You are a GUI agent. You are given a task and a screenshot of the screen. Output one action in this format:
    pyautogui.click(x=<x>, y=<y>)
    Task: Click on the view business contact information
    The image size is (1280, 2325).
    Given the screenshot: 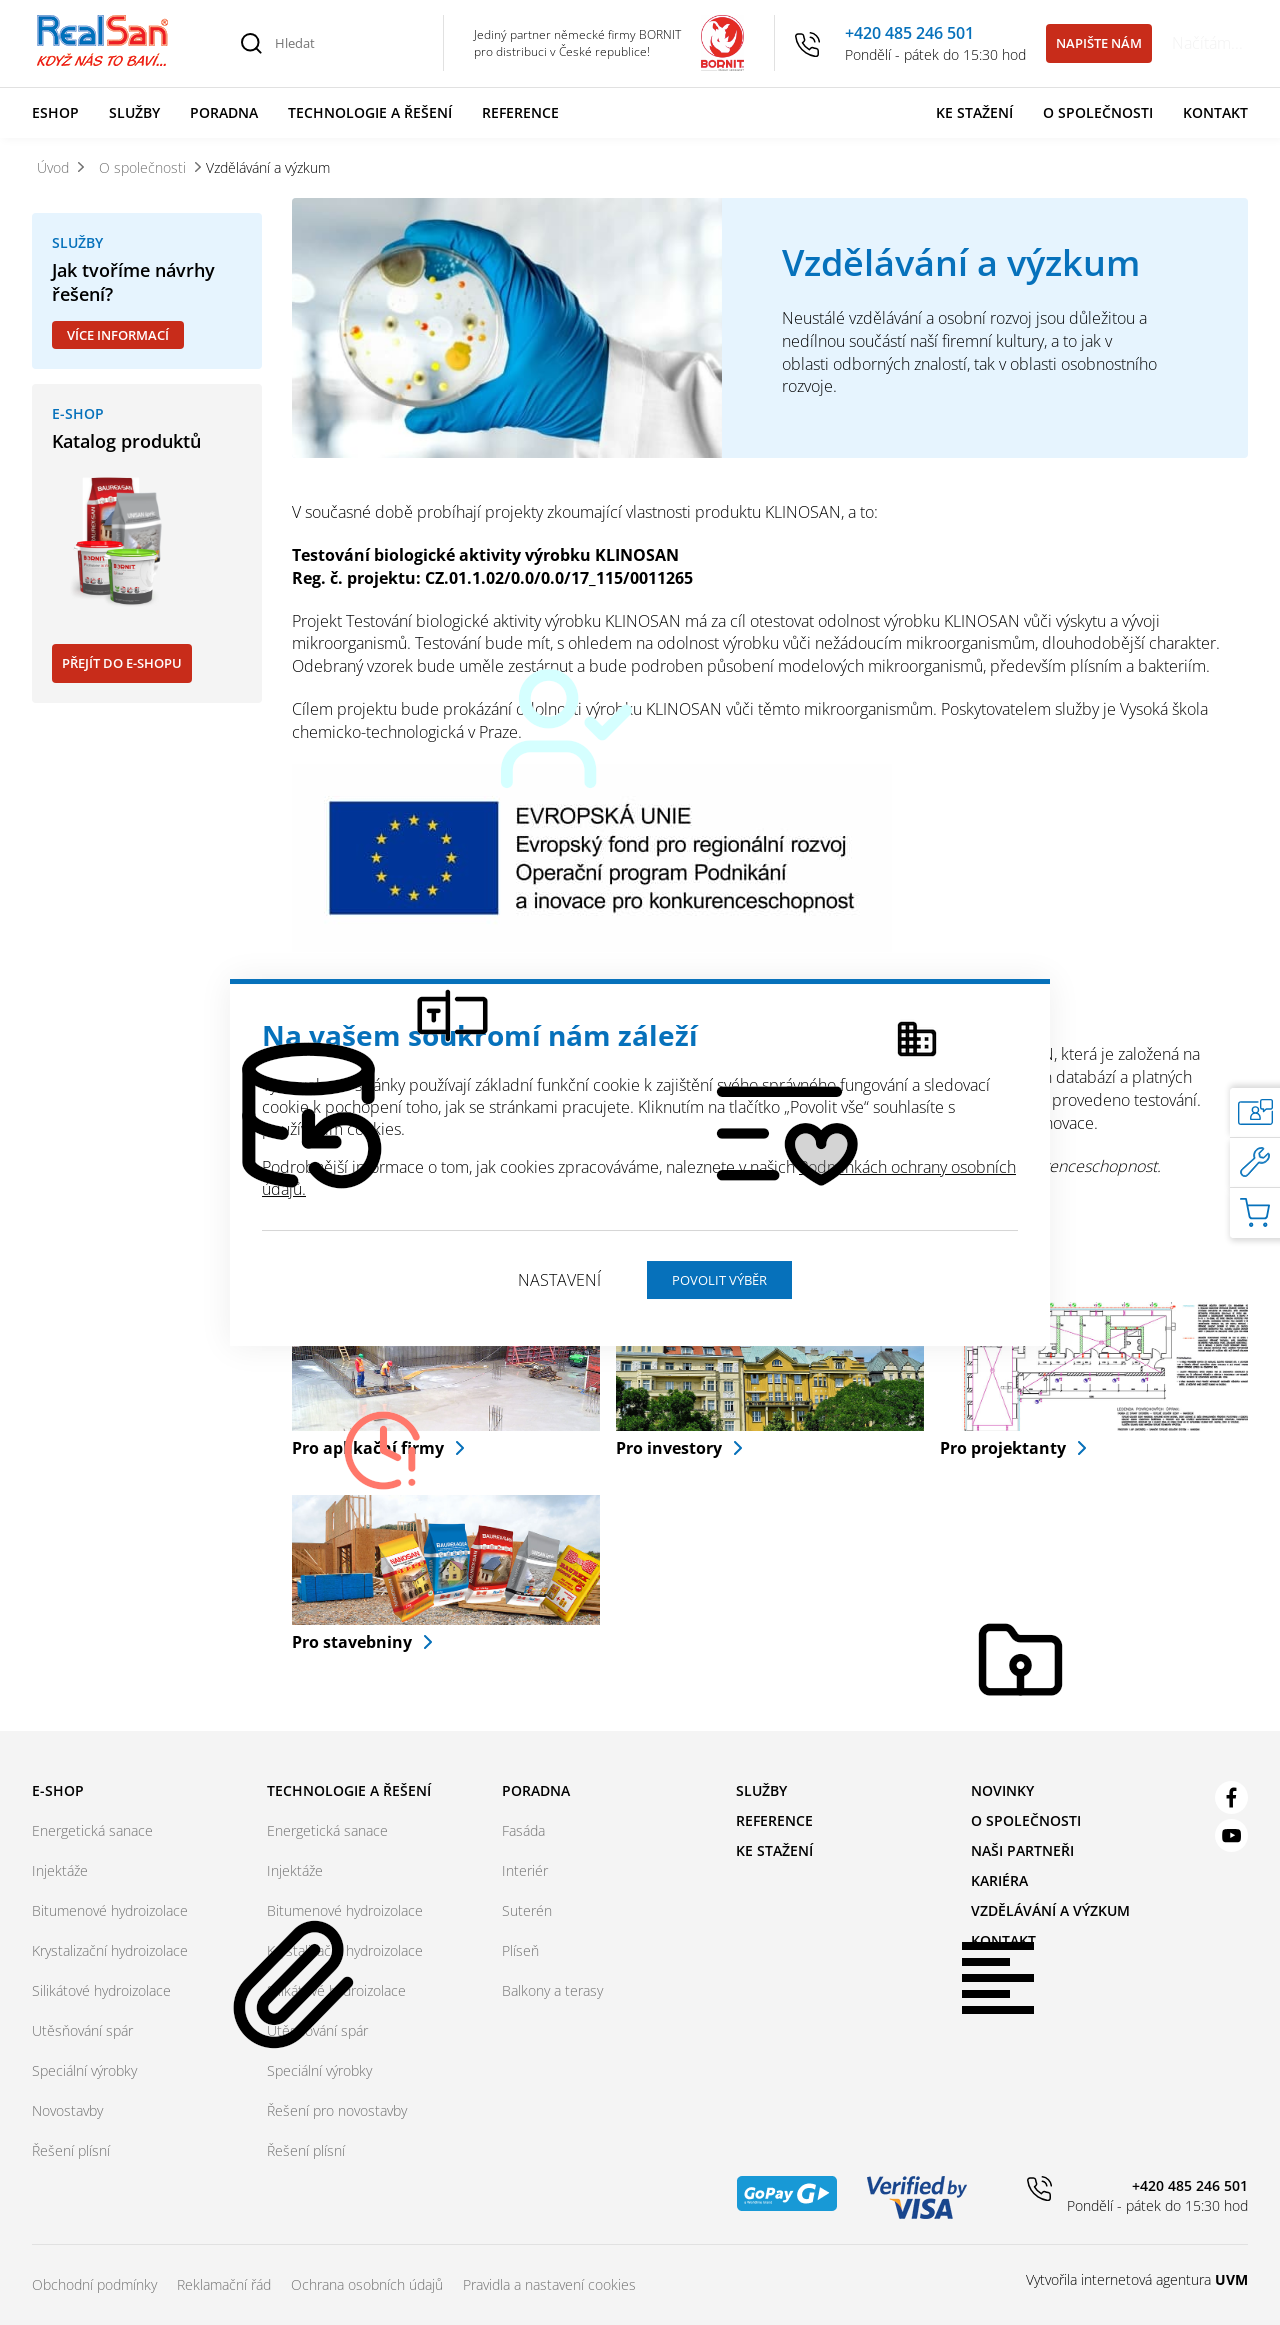 What is the action you would take?
    pyautogui.click(x=917, y=1039)
    